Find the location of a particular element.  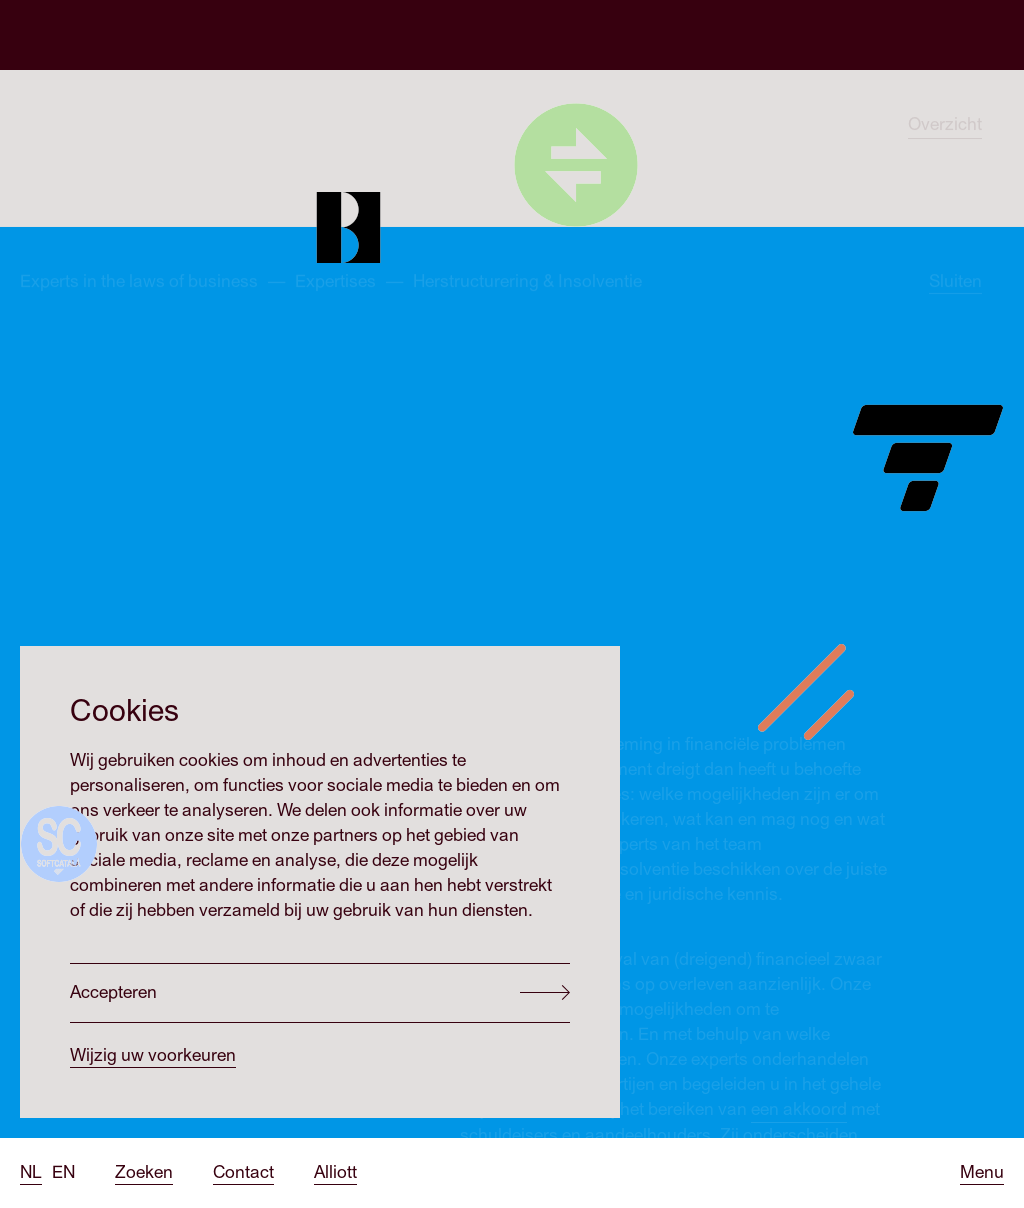

shadcn/ui component library logo is located at coordinates (806, 692).